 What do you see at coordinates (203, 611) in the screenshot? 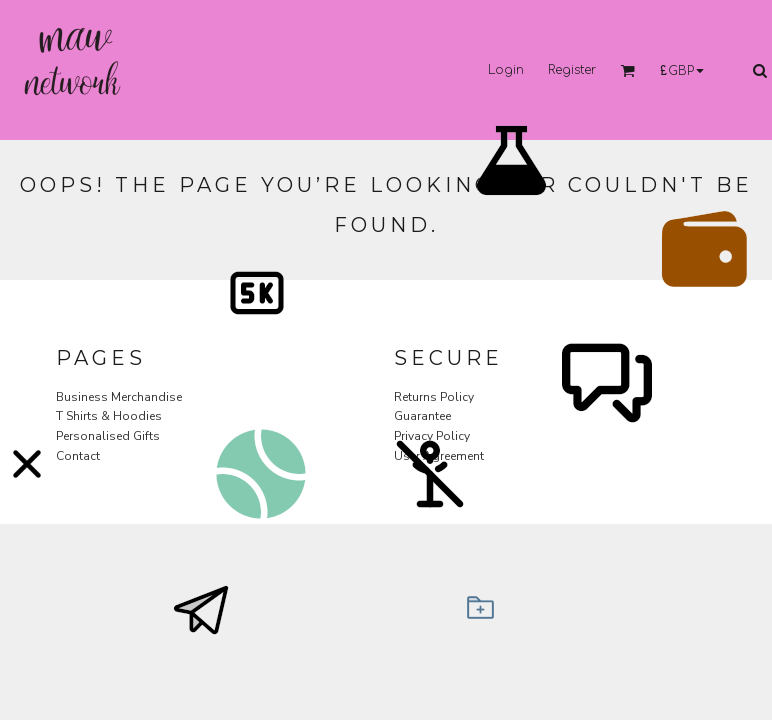
I see `open Telegram messaging app` at bounding box center [203, 611].